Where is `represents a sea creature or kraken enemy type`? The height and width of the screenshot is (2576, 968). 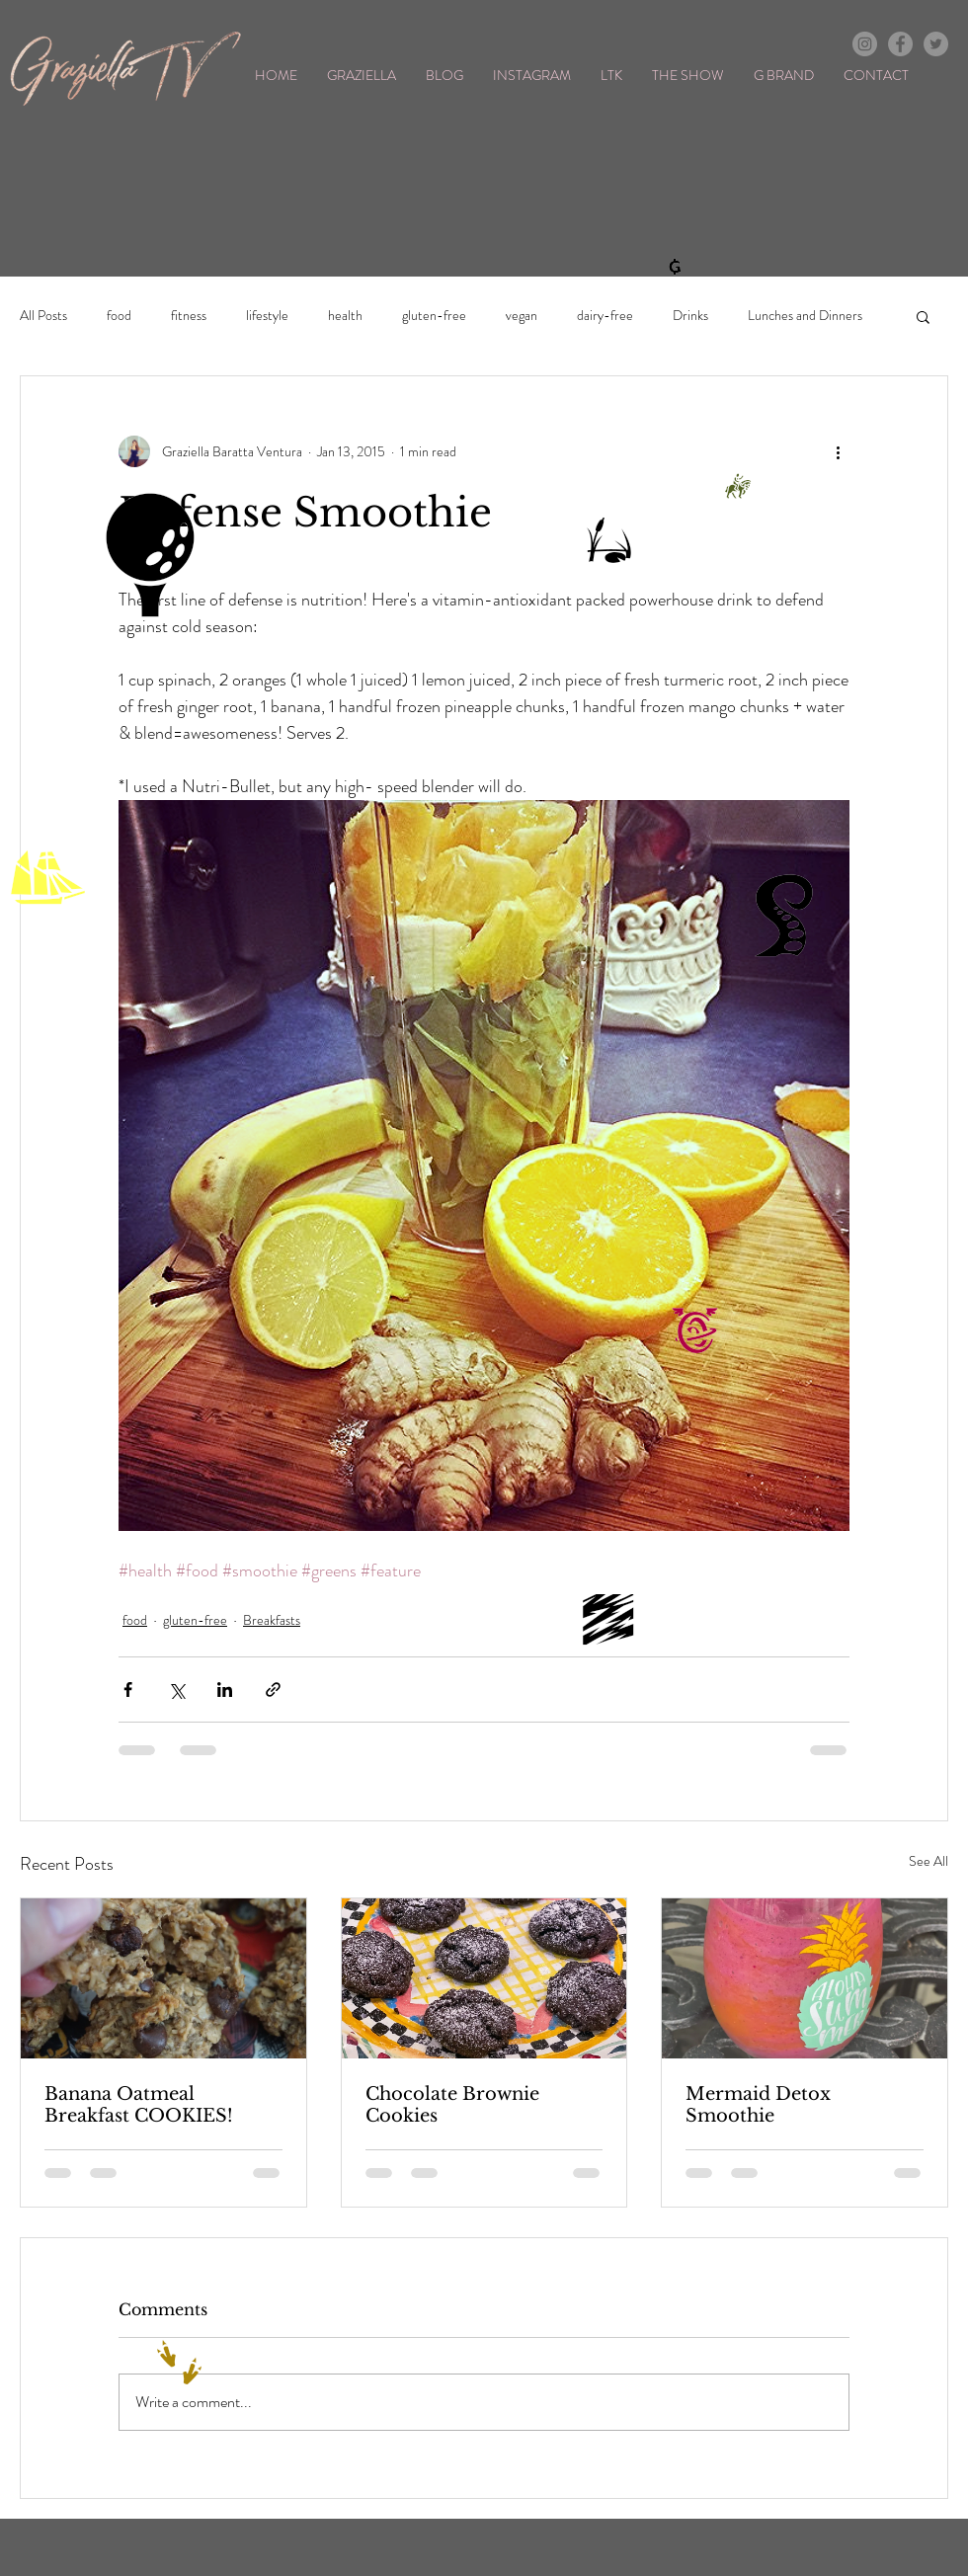
represents a sea creature or kraken enemy type is located at coordinates (783, 917).